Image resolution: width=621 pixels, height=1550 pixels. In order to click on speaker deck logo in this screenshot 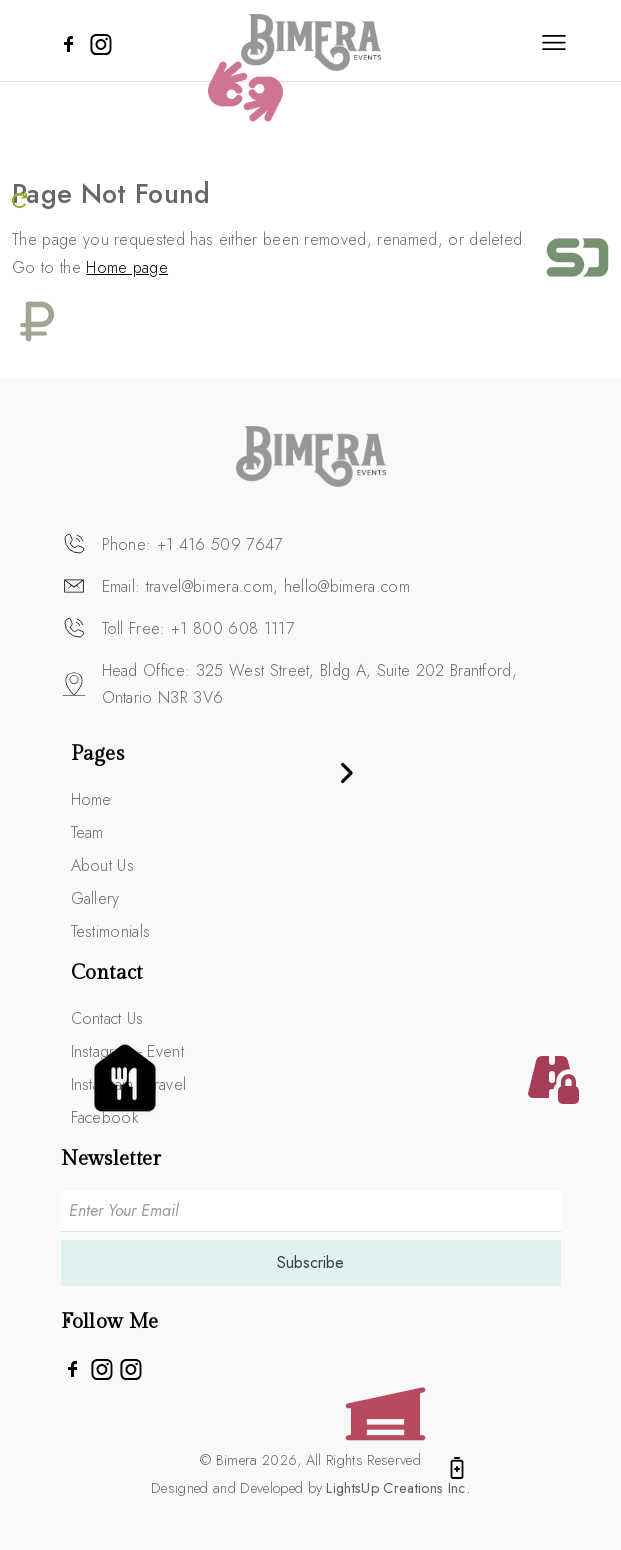, I will do `click(577, 257)`.